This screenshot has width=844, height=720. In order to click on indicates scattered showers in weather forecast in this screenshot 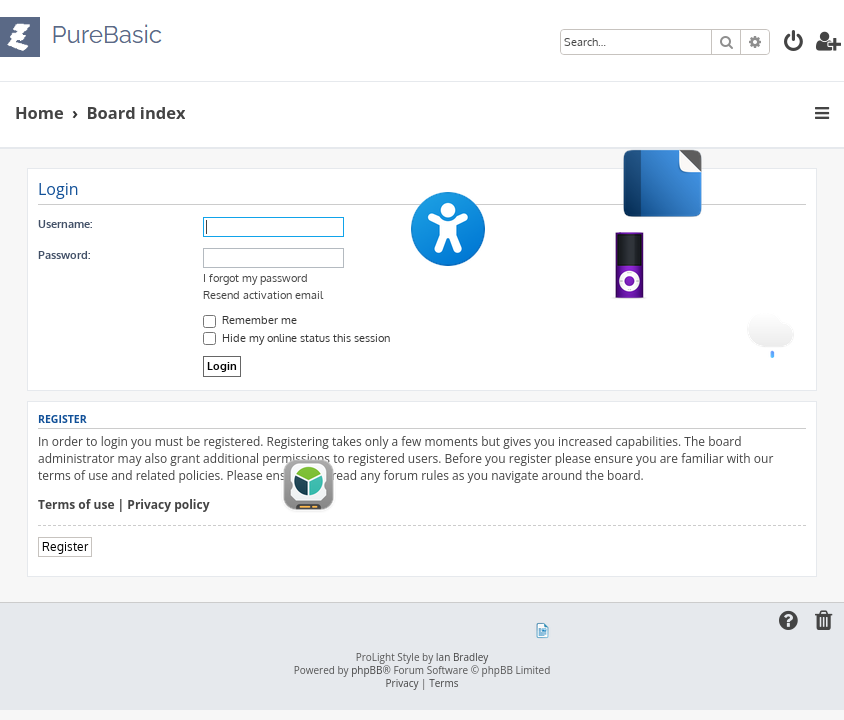, I will do `click(770, 334)`.